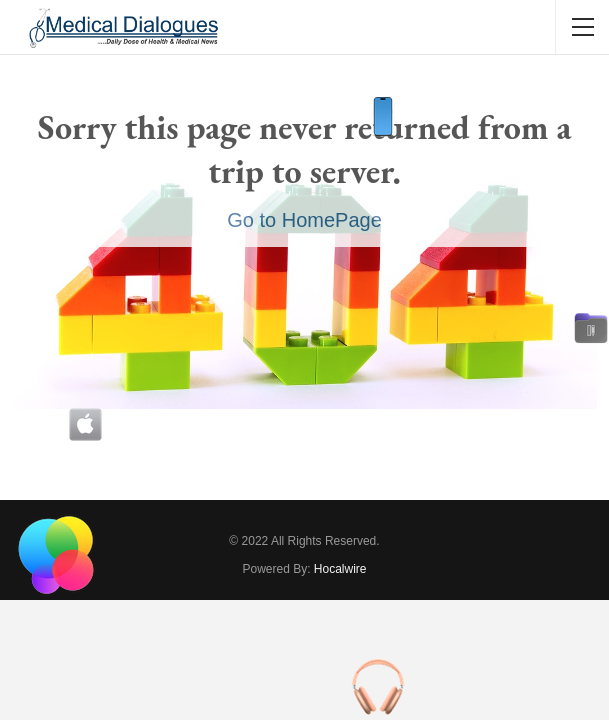 The width and height of the screenshot is (609, 720). I want to click on airpods max headphones in orange color variant, so click(378, 687).